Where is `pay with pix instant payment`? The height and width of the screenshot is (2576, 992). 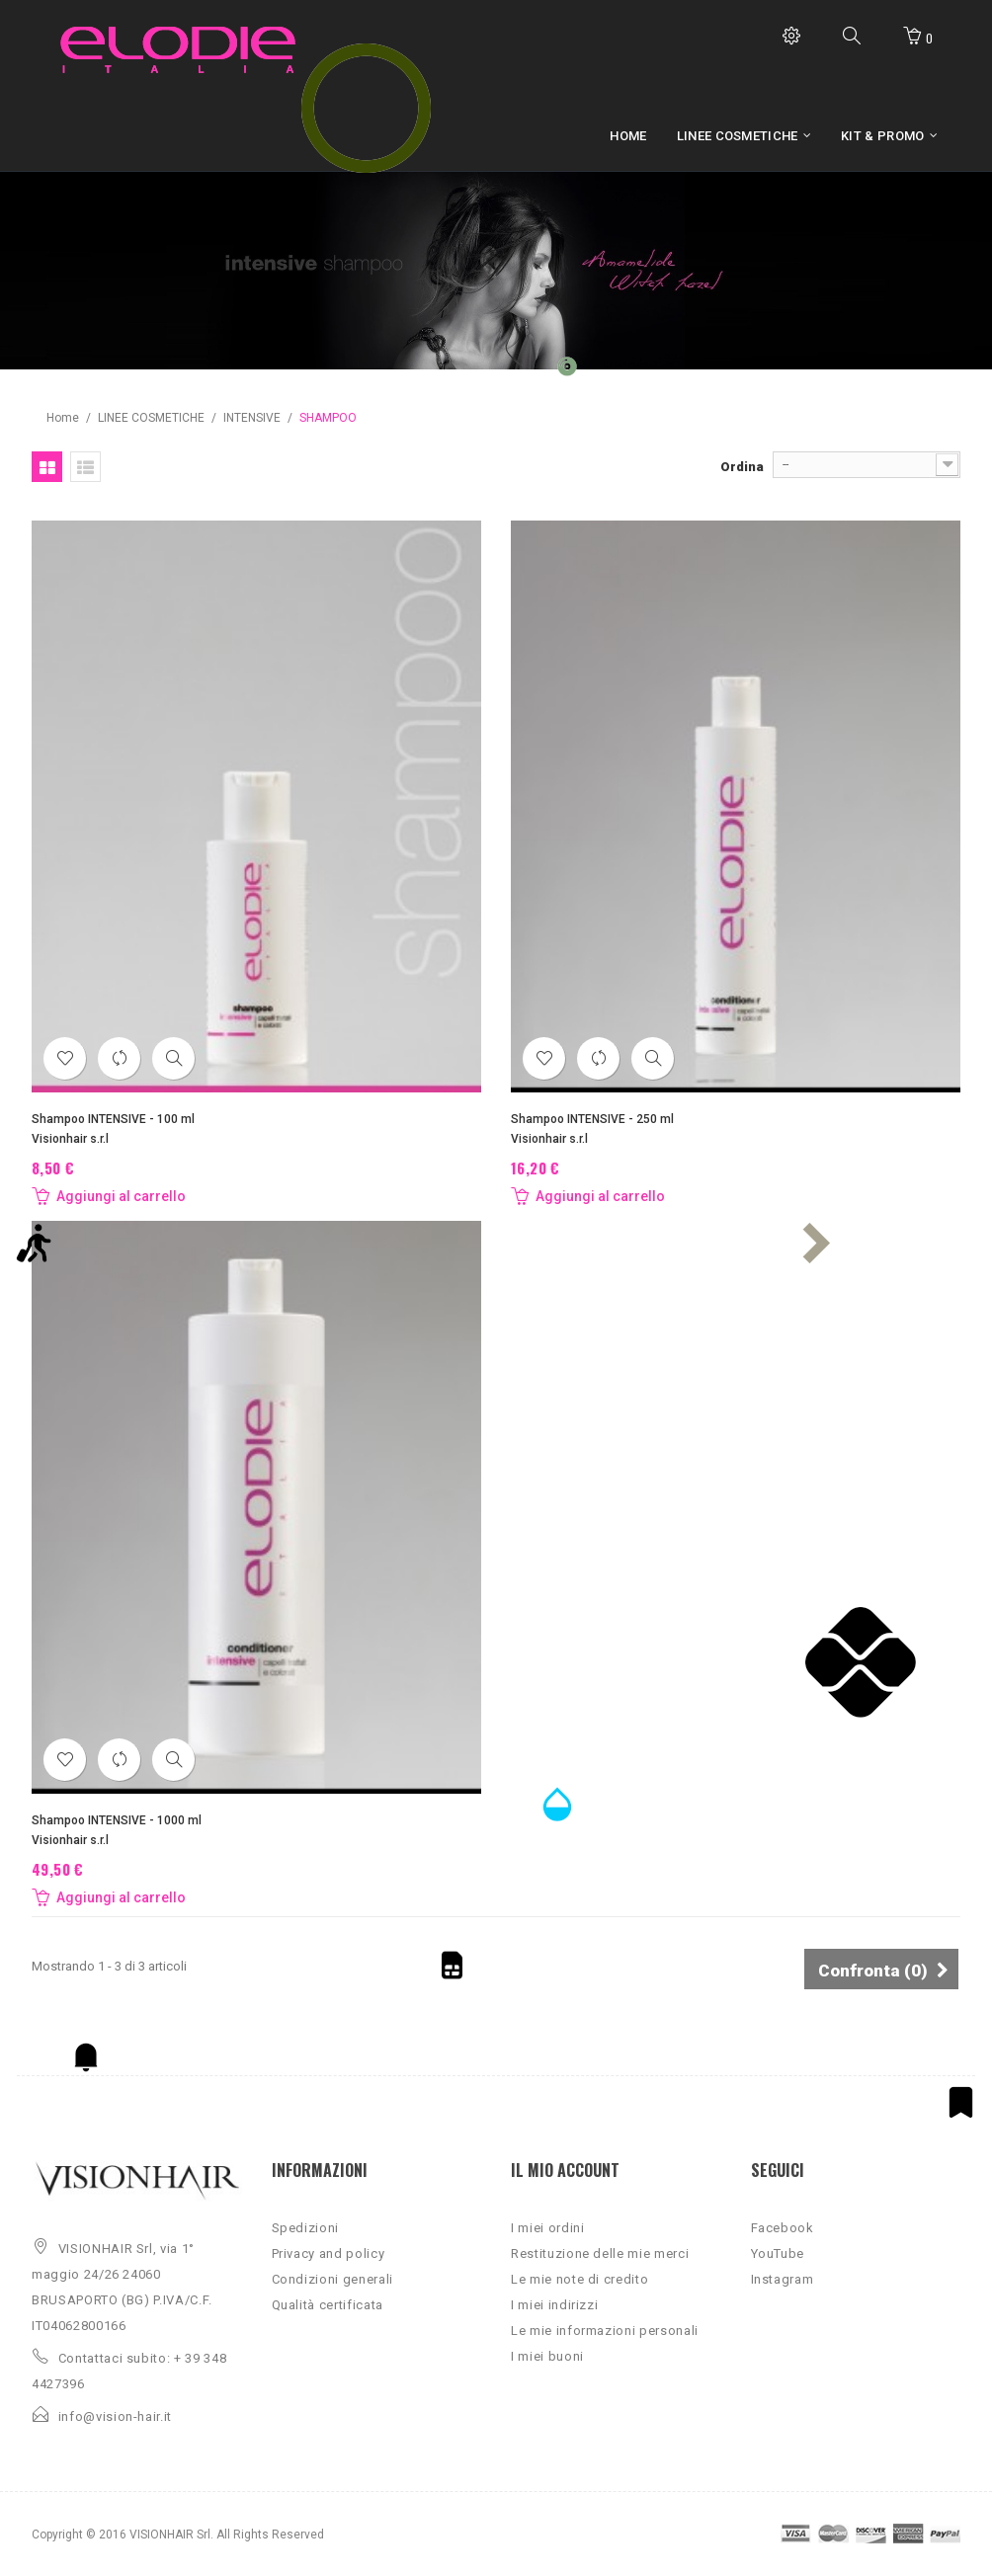 pay with pix instant payment is located at coordinates (861, 1662).